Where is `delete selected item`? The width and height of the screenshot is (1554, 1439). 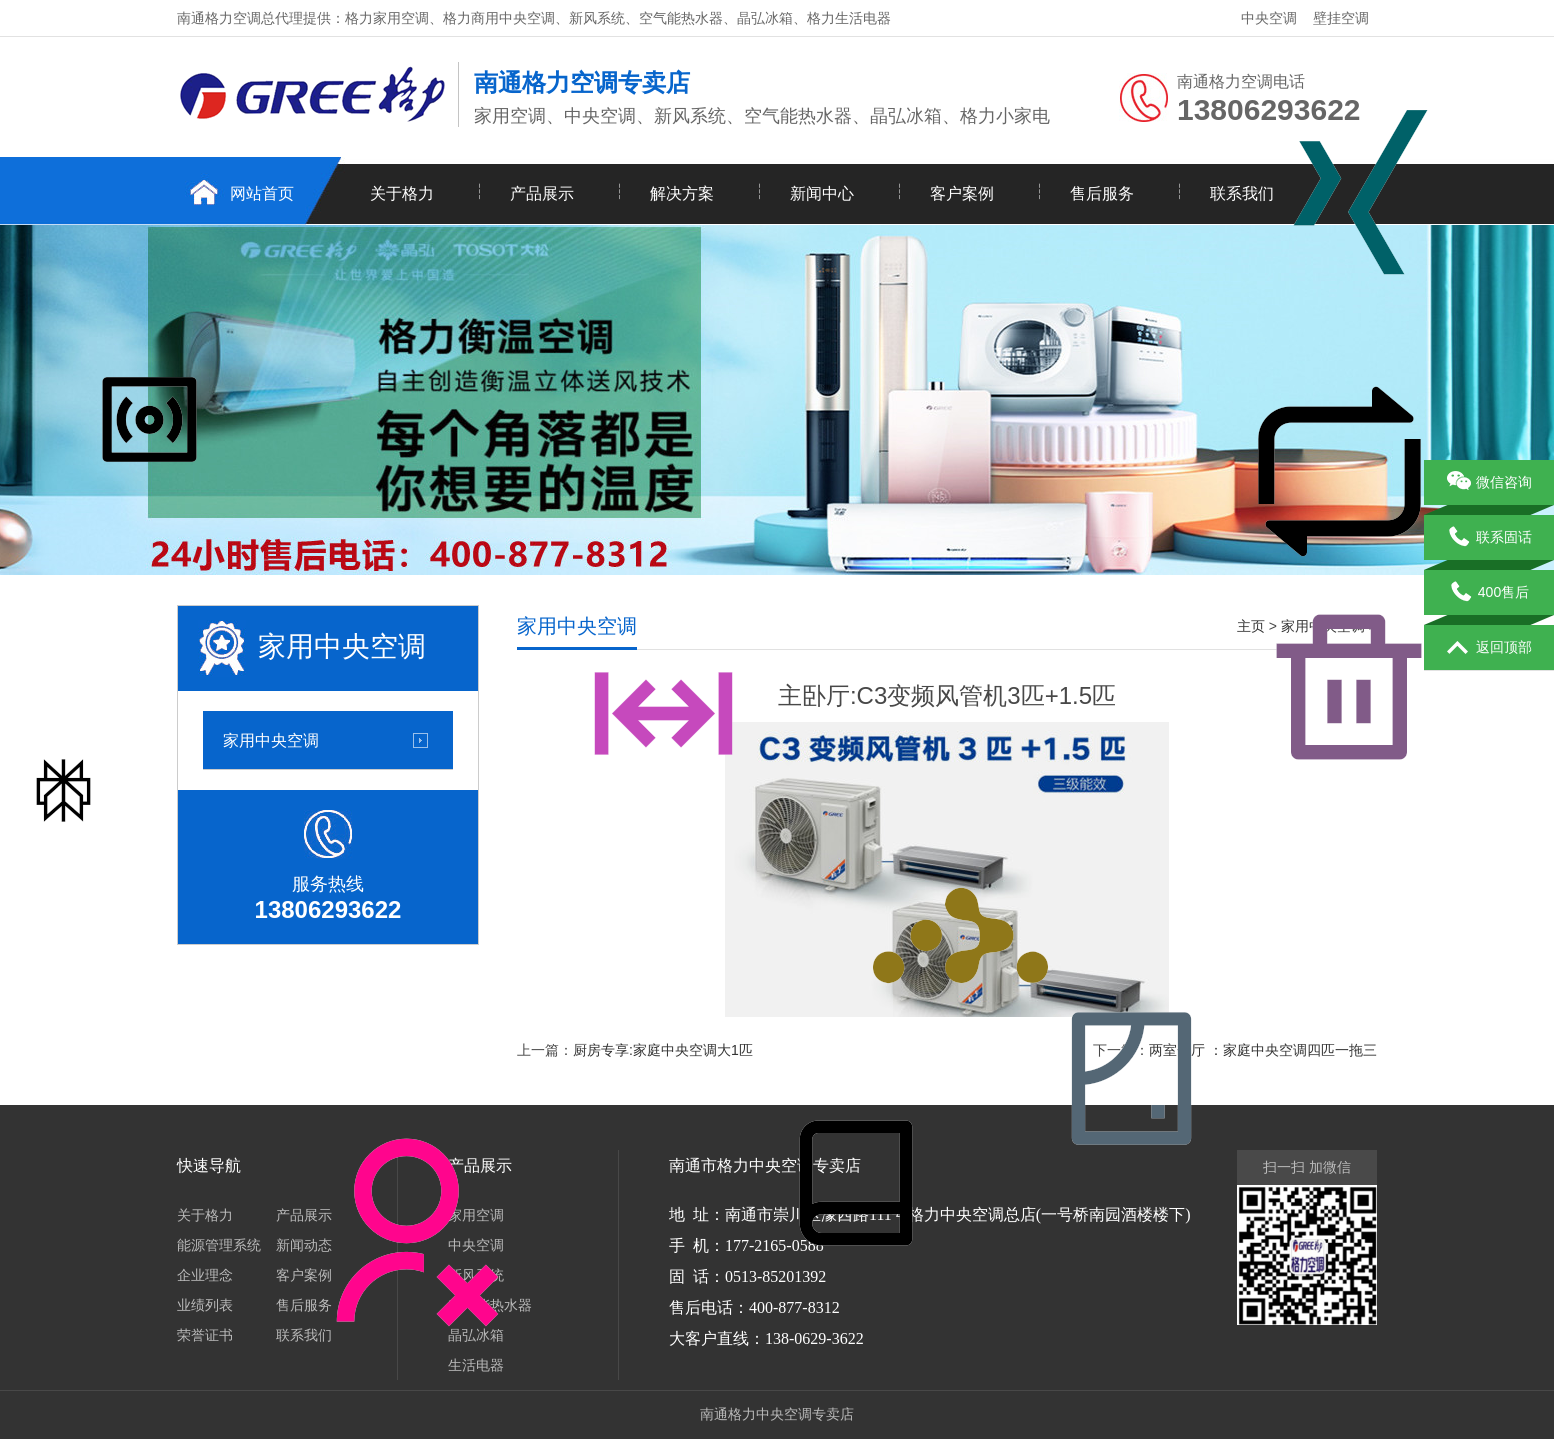
delete selected item is located at coordinates (1349, 687).